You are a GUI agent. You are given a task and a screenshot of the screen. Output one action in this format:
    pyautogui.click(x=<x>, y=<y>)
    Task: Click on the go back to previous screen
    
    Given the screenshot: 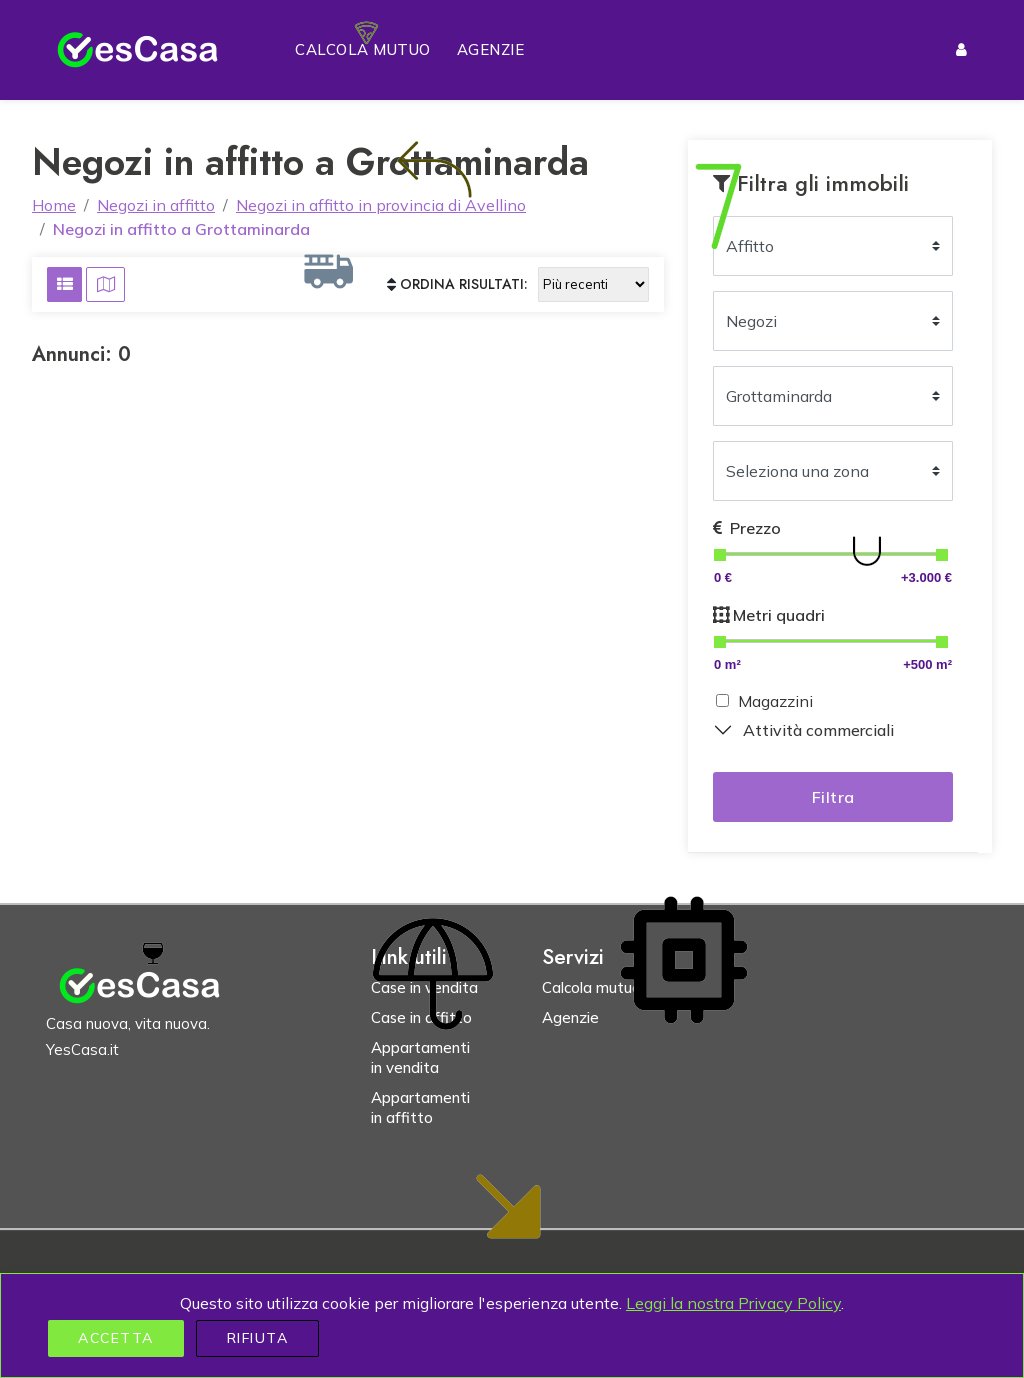 What is the action you would take?
    pyautogui.click(x=434, y=169)
    